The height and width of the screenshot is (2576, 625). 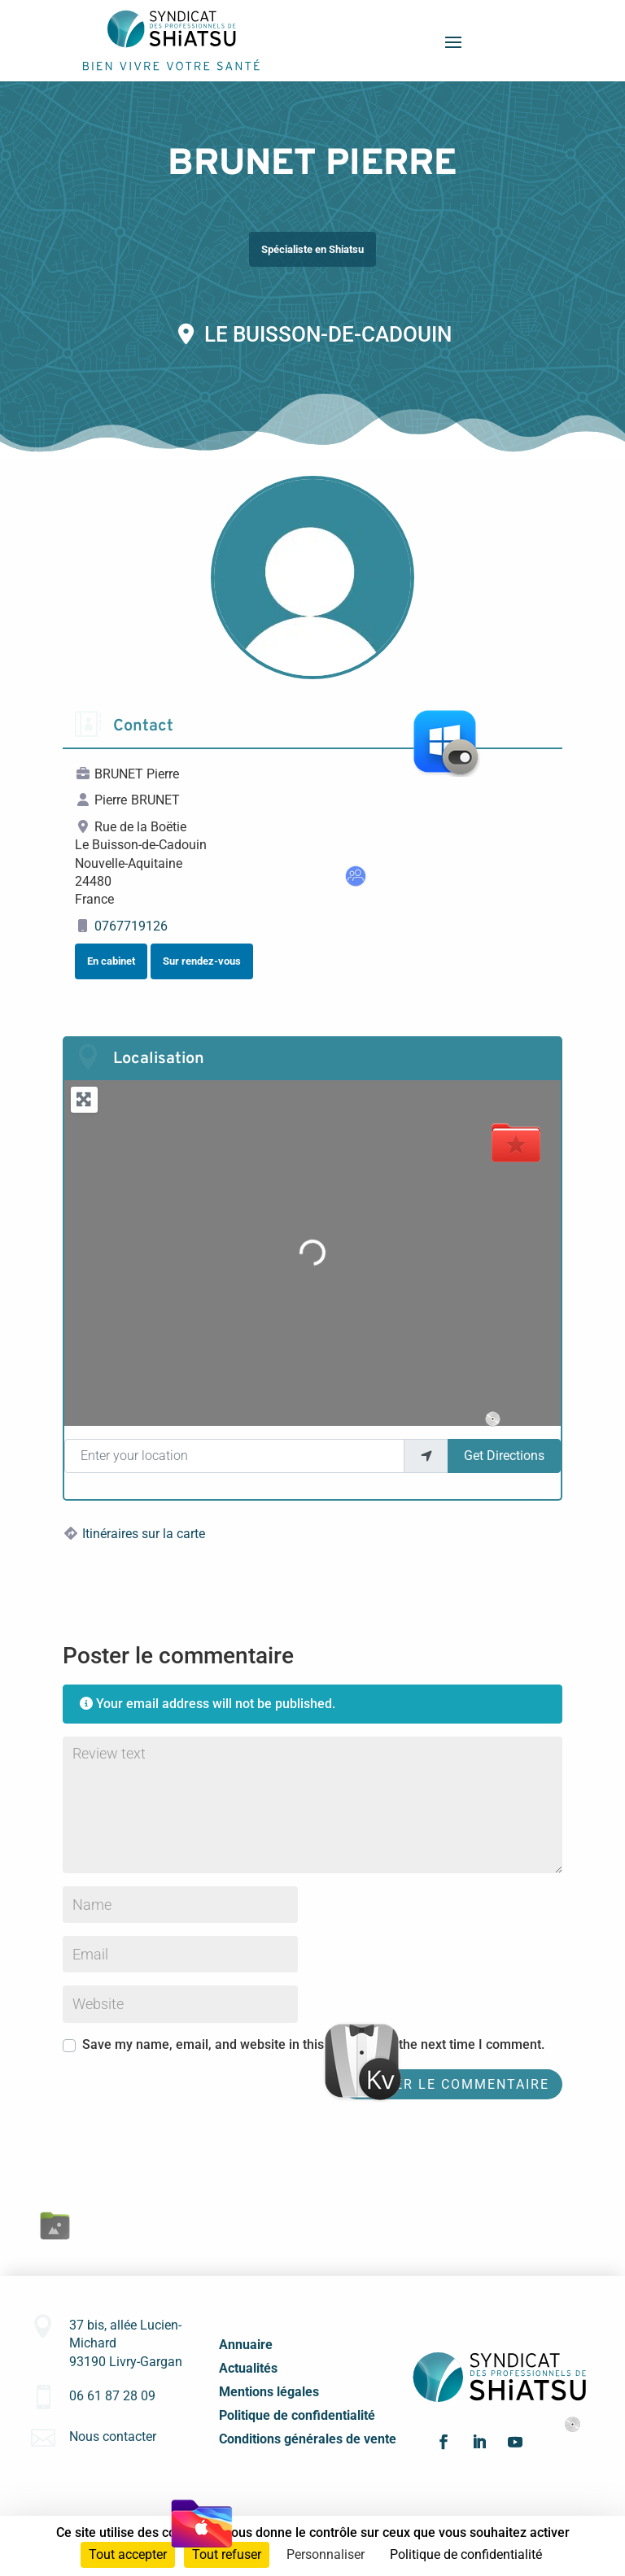 What do you see at coordinates (201, 2525) in the screenshot?
I see `open folder in macos big sur style` at bounding box center [201, 2525].